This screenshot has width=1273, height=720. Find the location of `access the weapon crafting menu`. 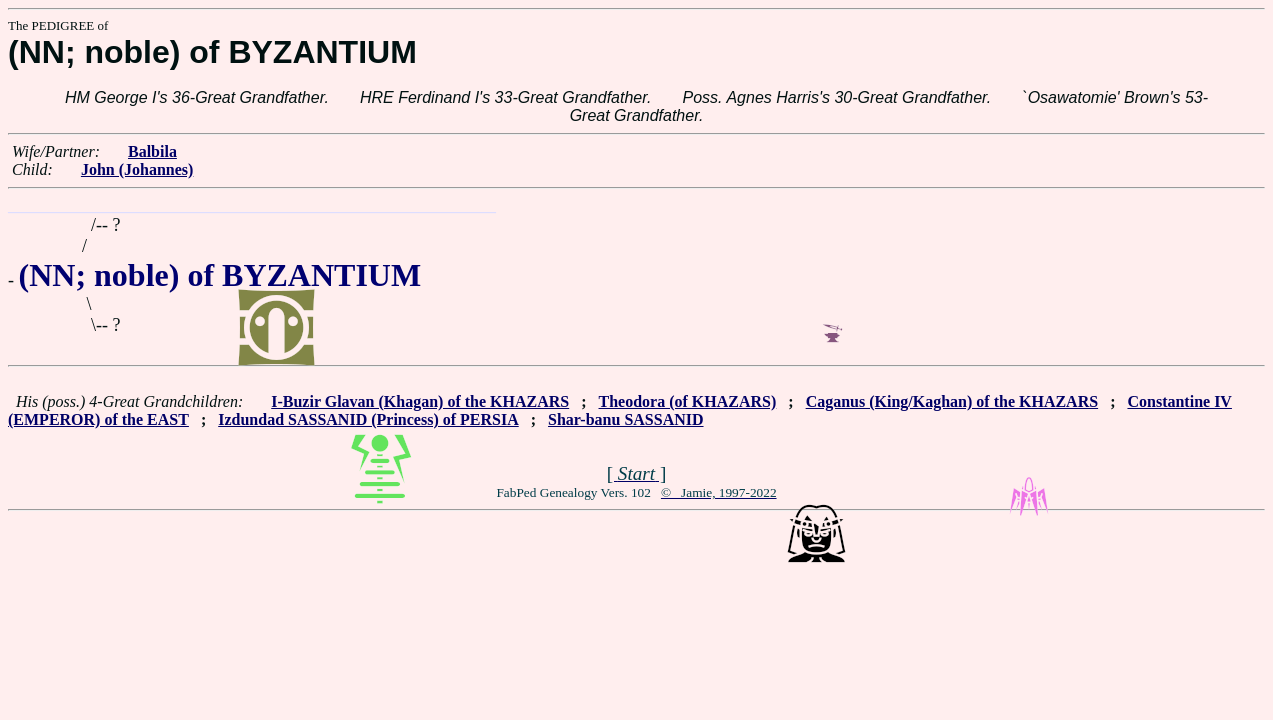

access the weapon crafting menu is located at coordinates (832, 332).